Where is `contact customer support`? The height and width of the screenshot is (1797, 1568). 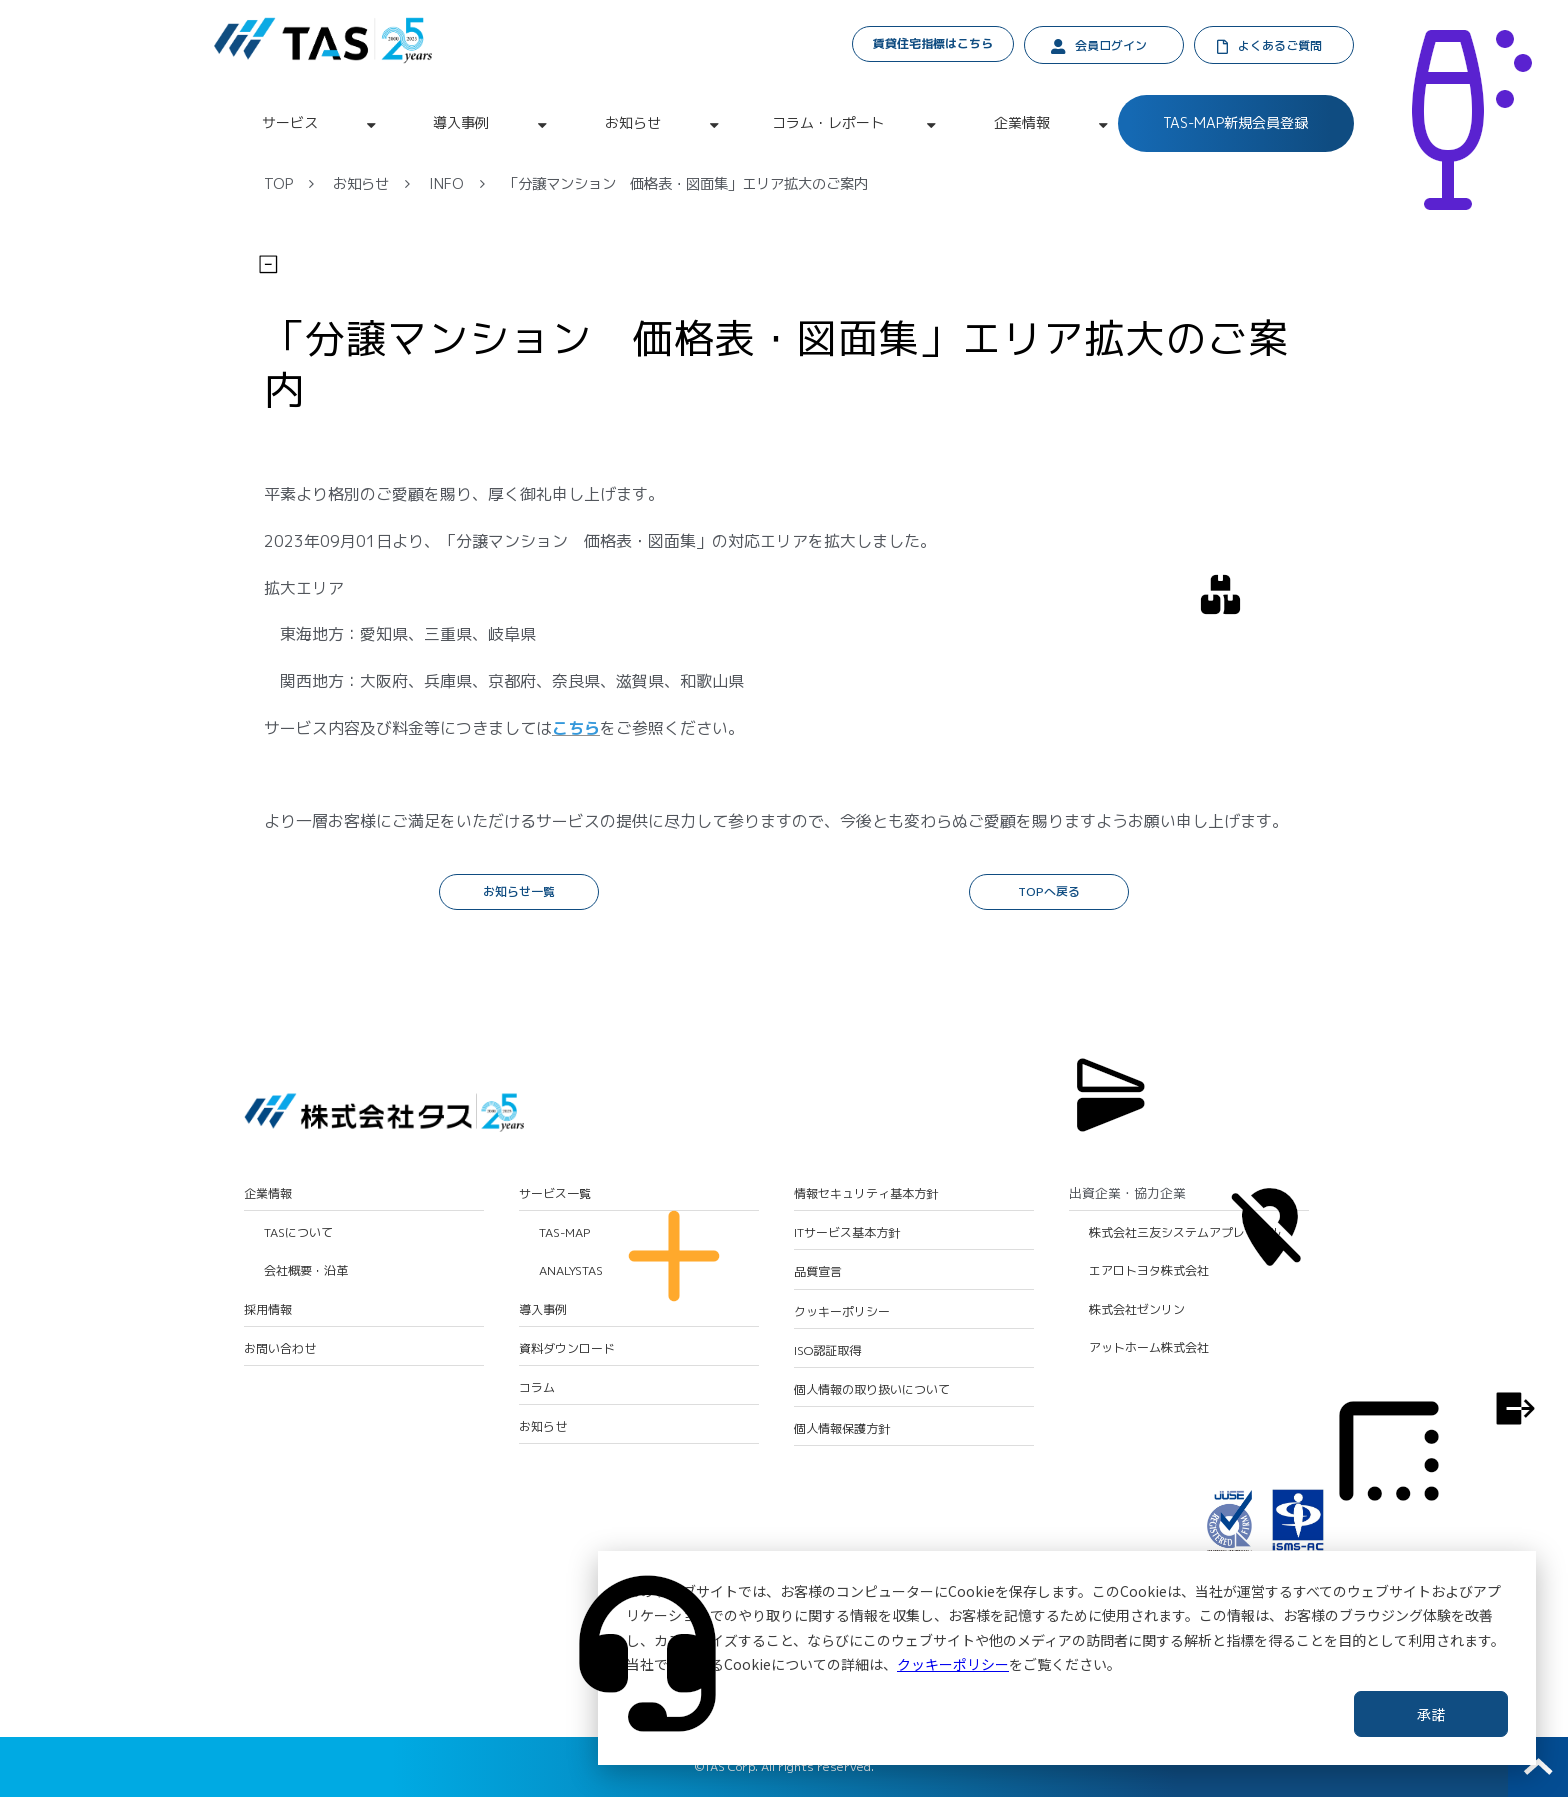
contact customer support is located at coordinates (647, 1653).